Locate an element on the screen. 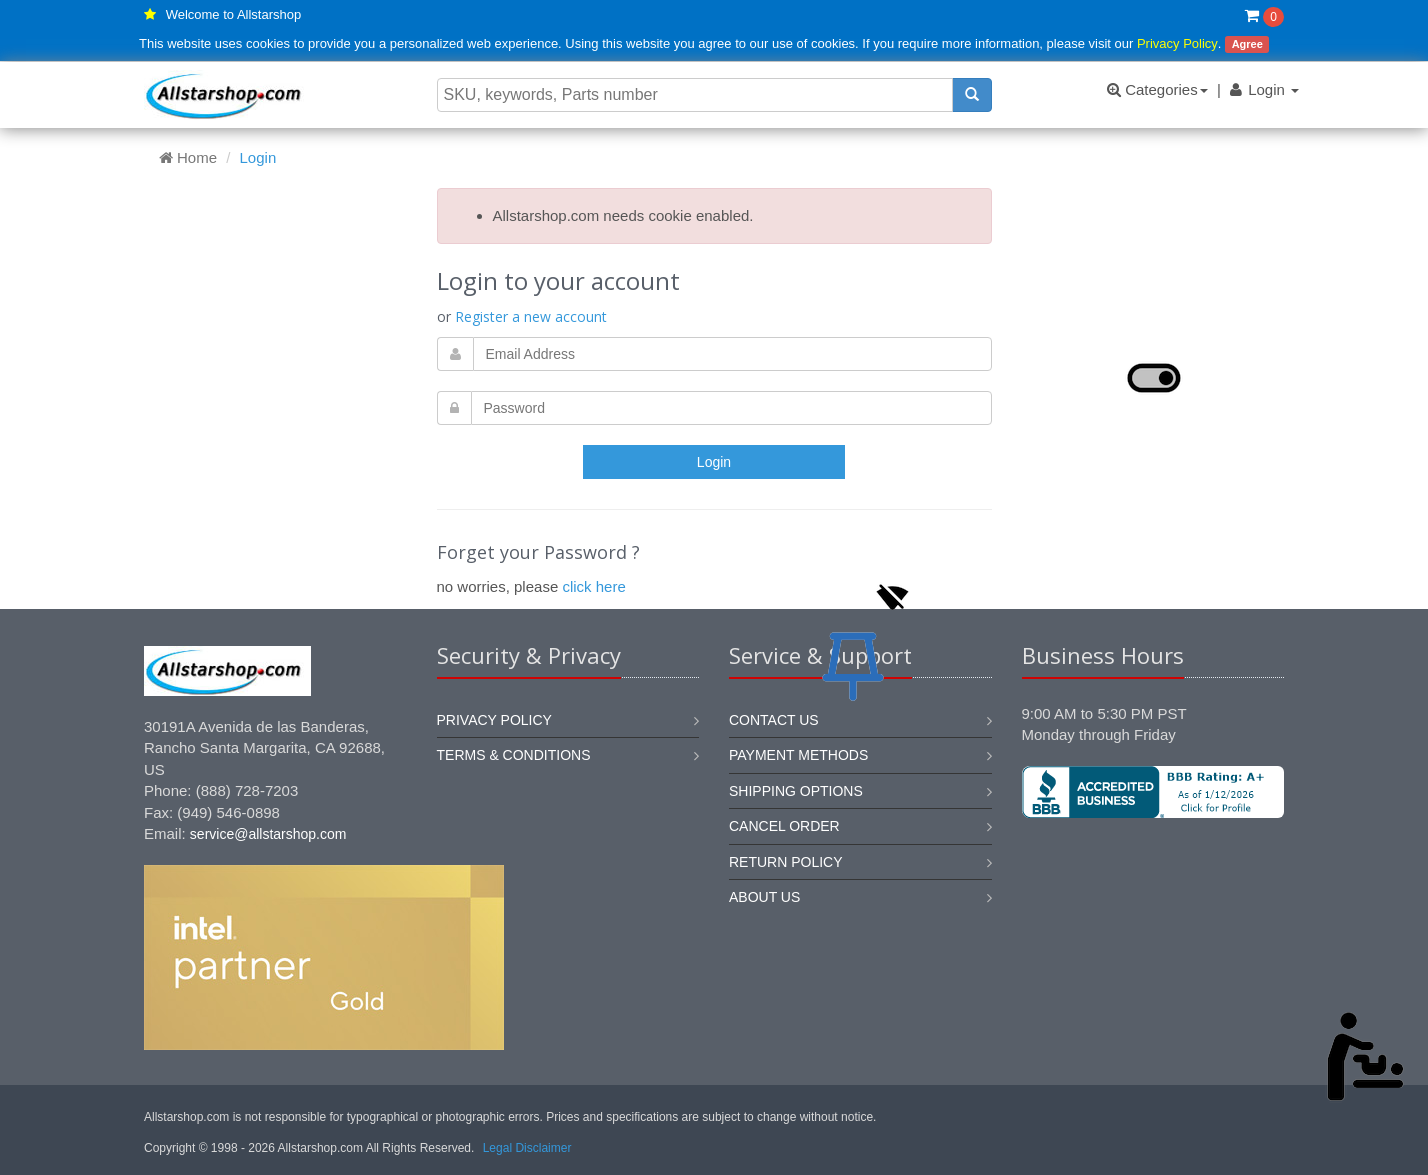  indicates wifi is disconnected or unavailable is located at coordinates (892, 598).